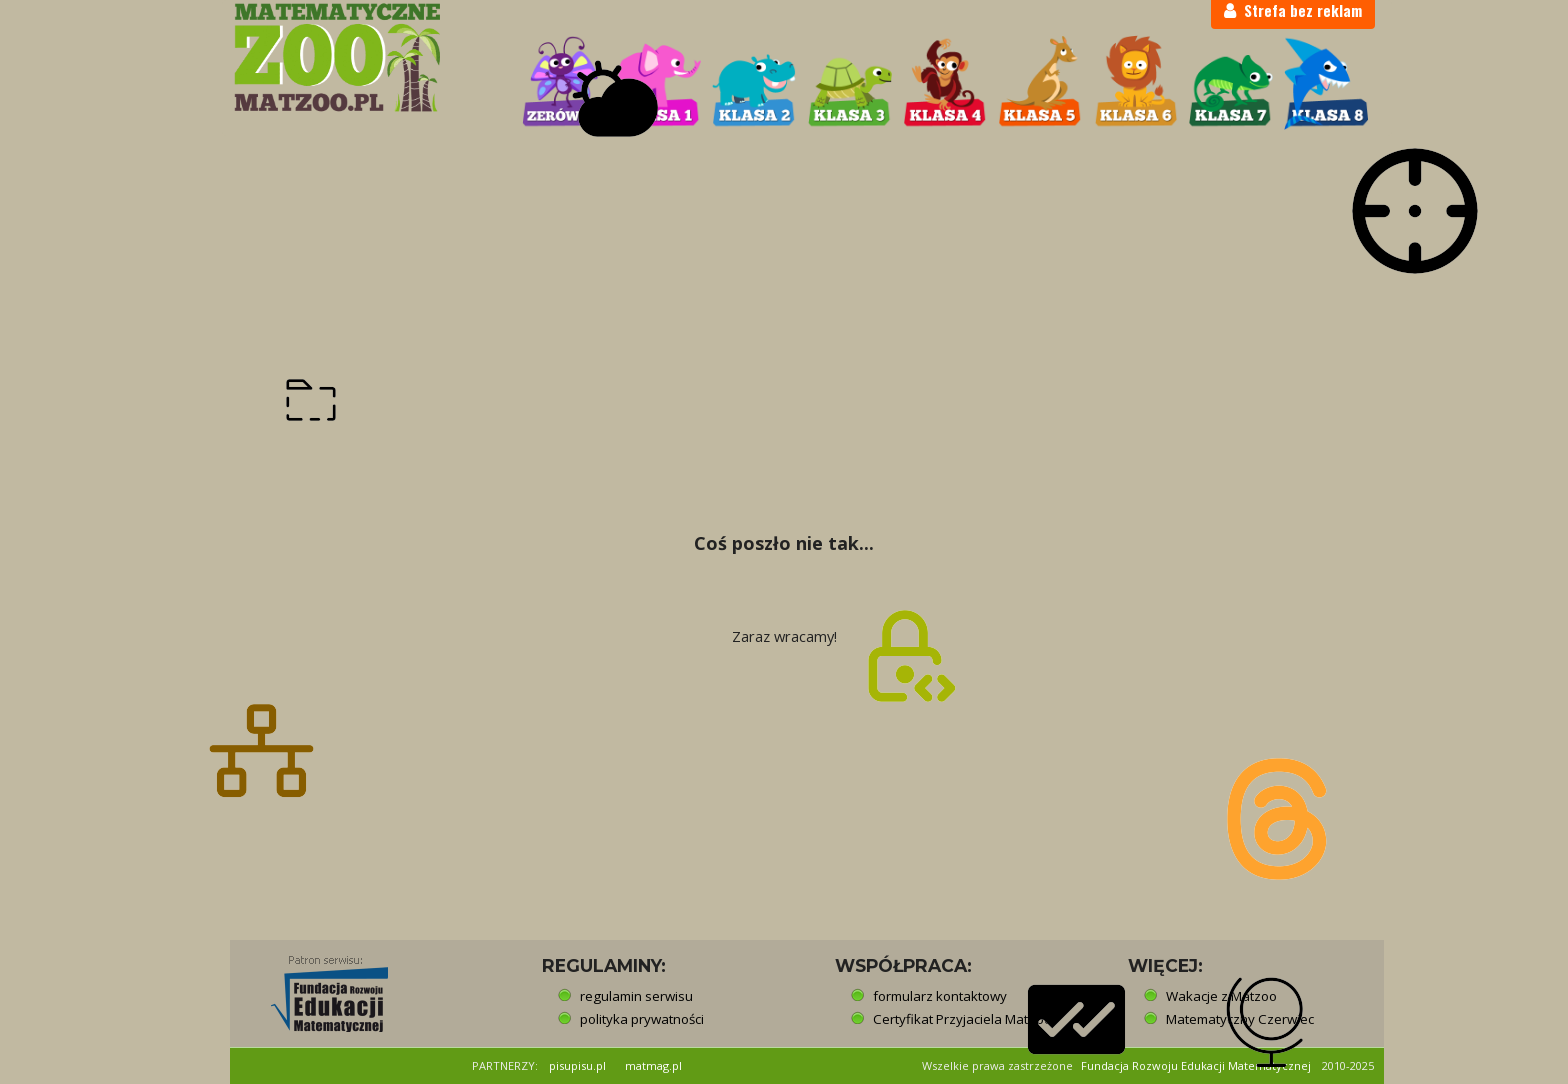  Describe the element at coordinates (615, 100) in the screenshot. I see `view current weather conditions` at that location.